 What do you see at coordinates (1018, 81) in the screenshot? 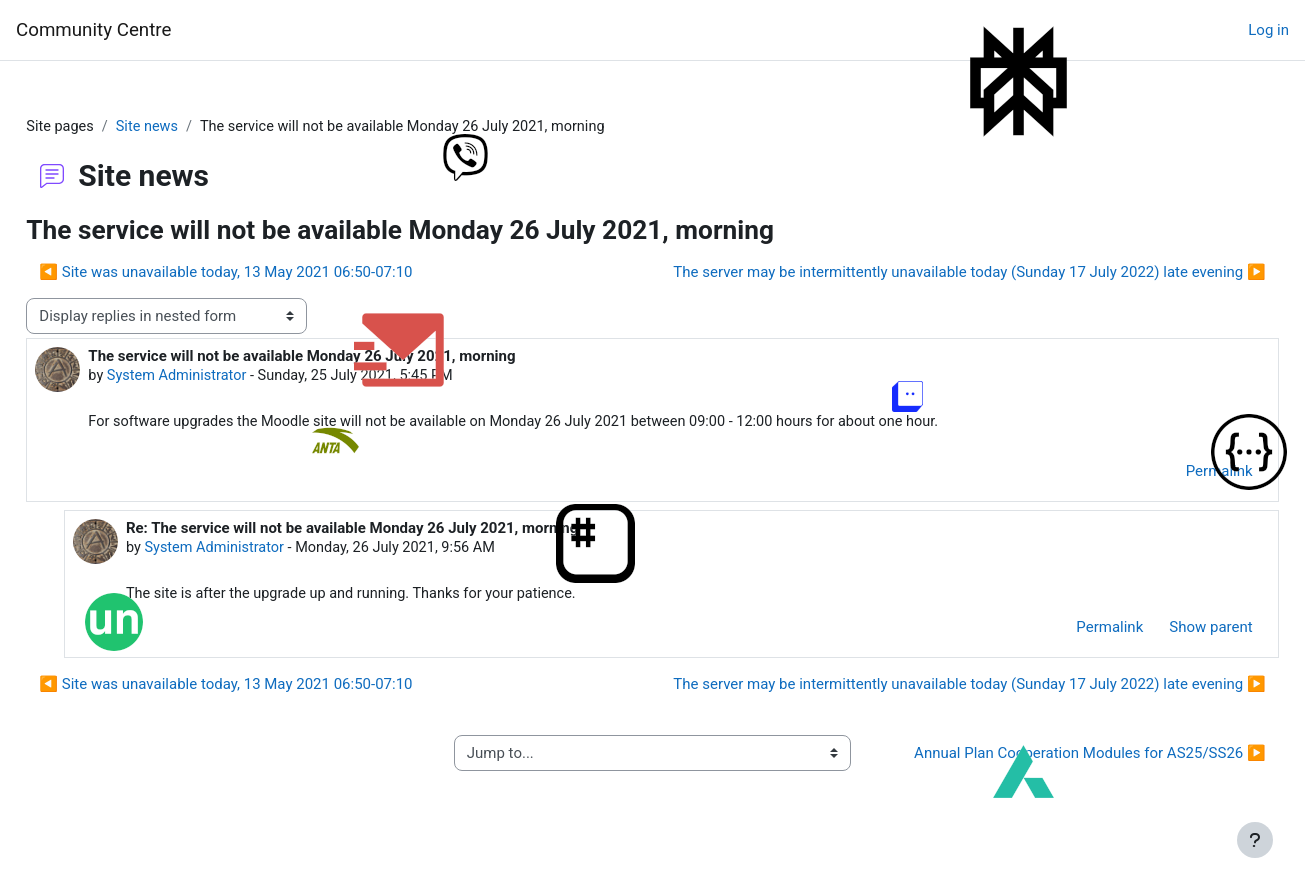
I see `open perplexity ai app` at bounding box center [1018, 81].